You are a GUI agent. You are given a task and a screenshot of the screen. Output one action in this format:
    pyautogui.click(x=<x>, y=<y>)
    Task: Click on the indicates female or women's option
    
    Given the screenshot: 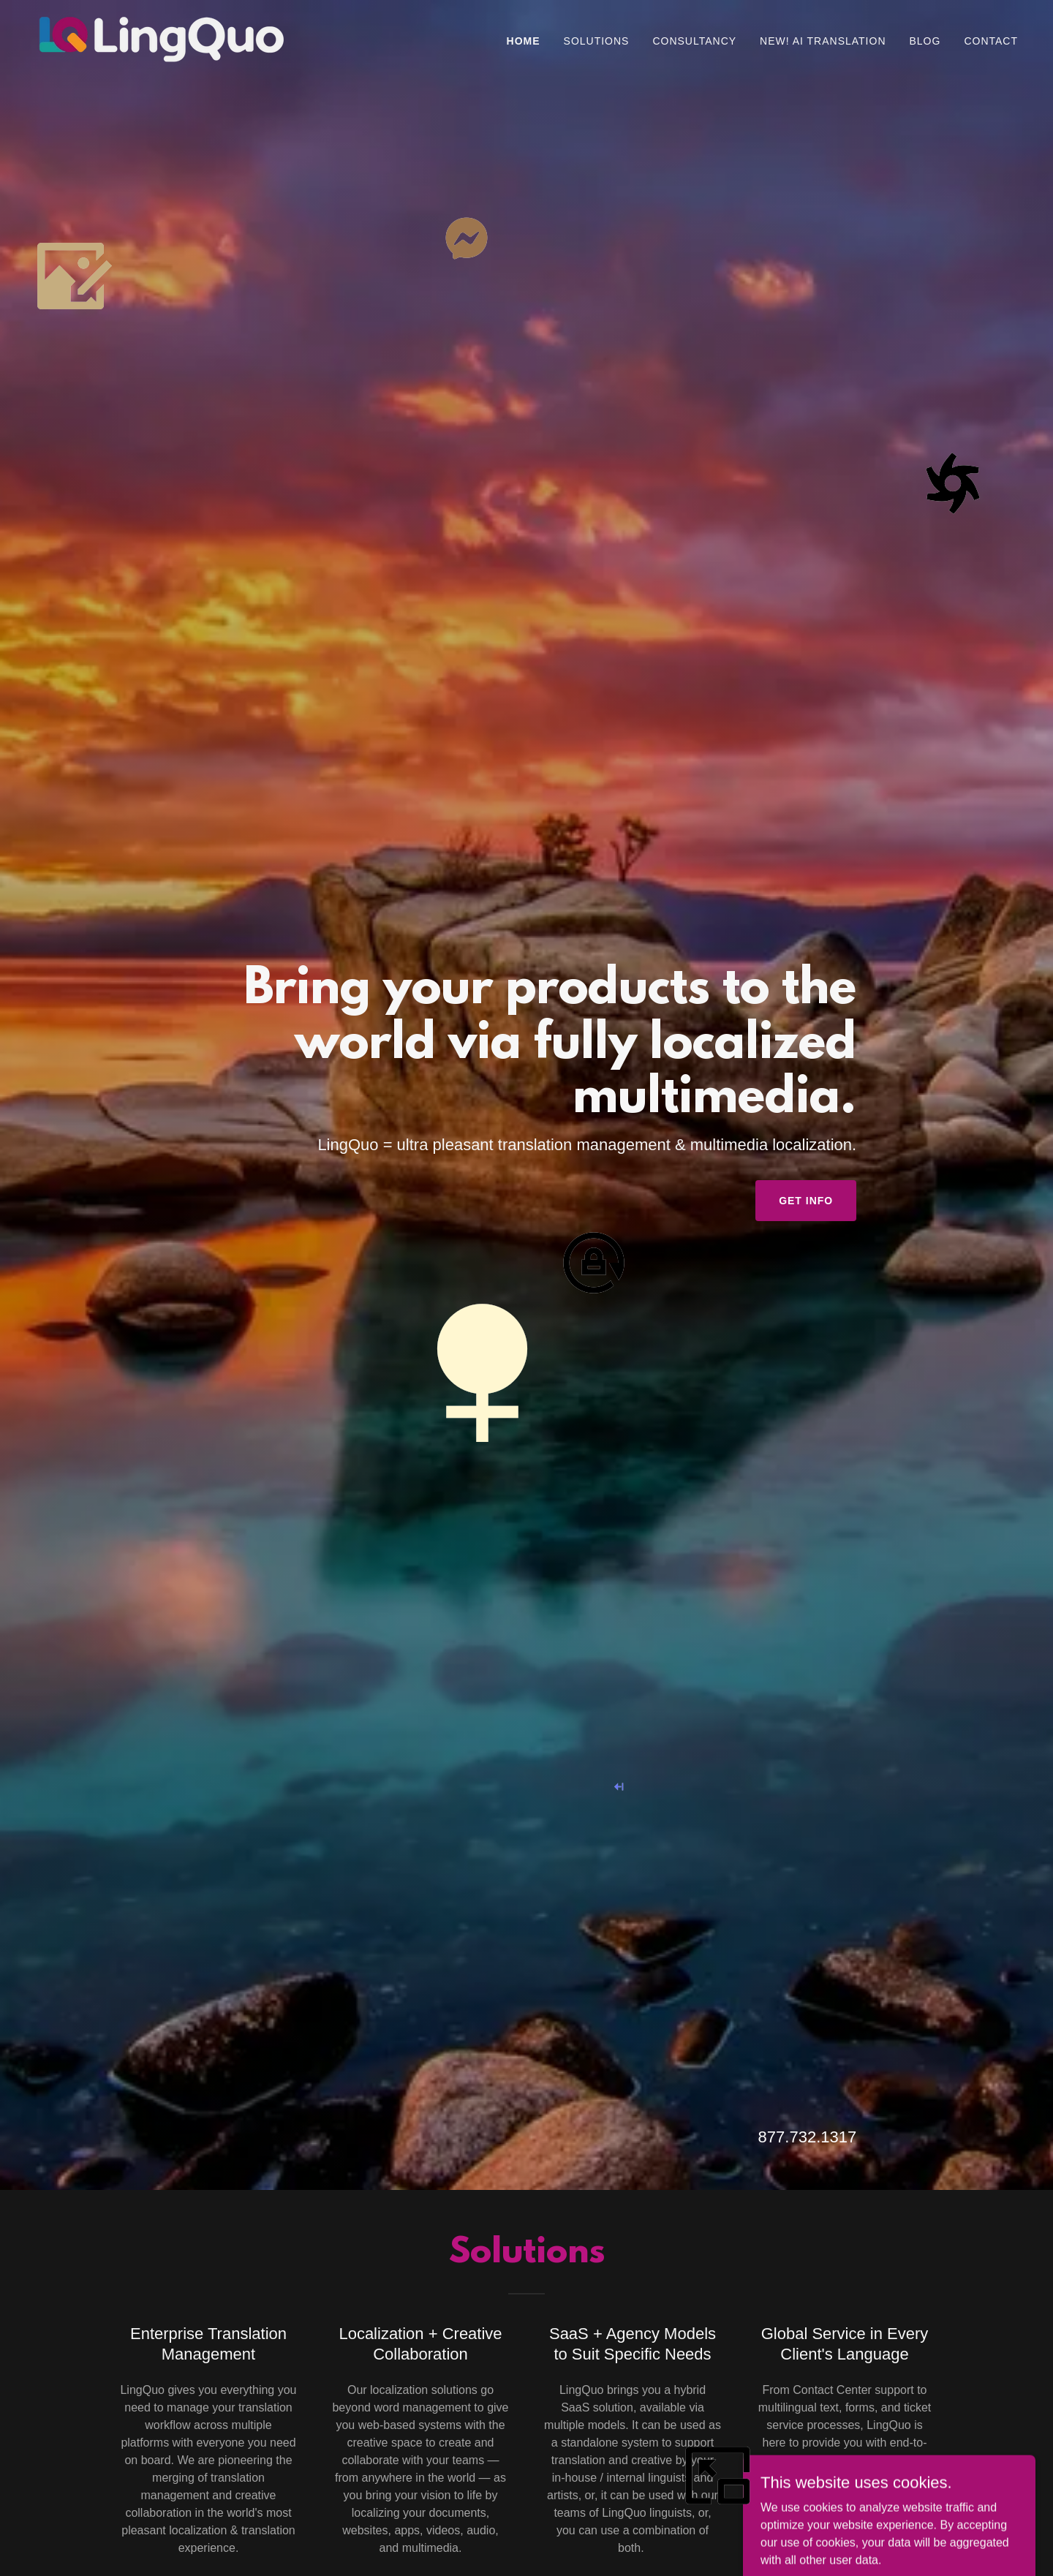 What is the action you would take?
    pyautogui.click(x=482, y=1370)
    